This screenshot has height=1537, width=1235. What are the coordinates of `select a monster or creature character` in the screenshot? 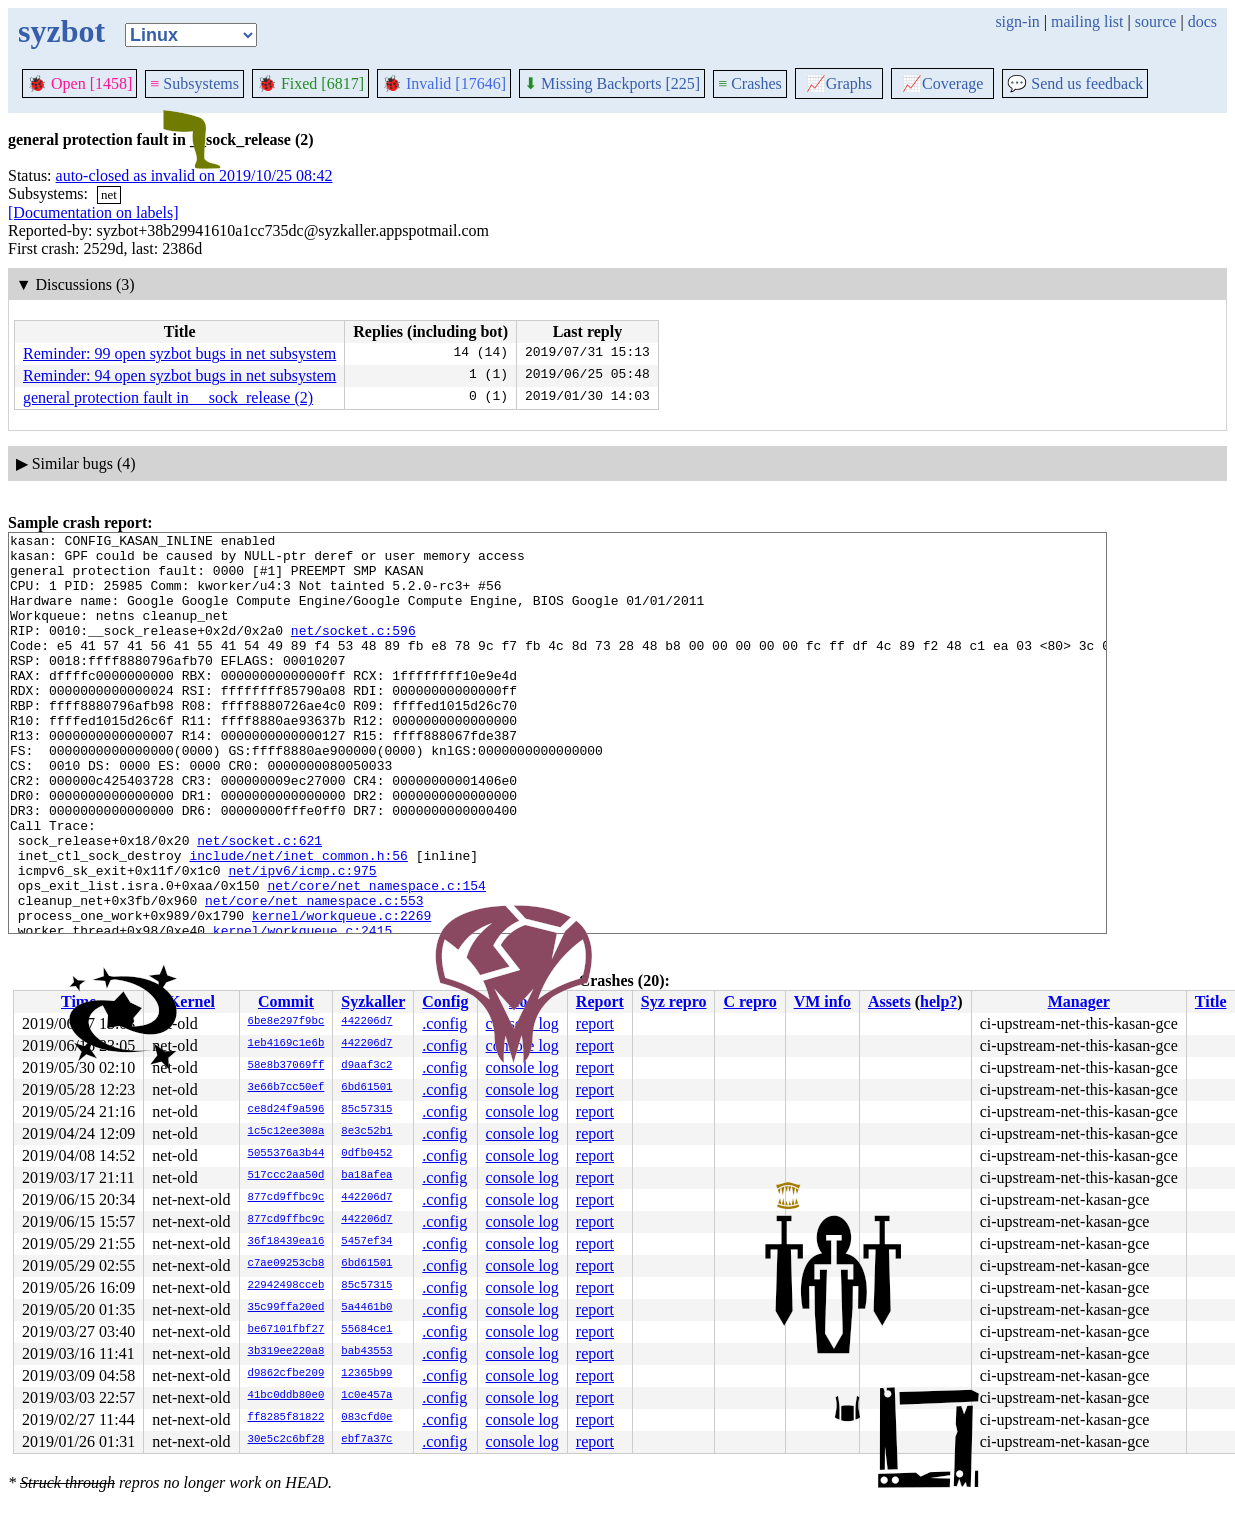 It's located at (788, 1195).